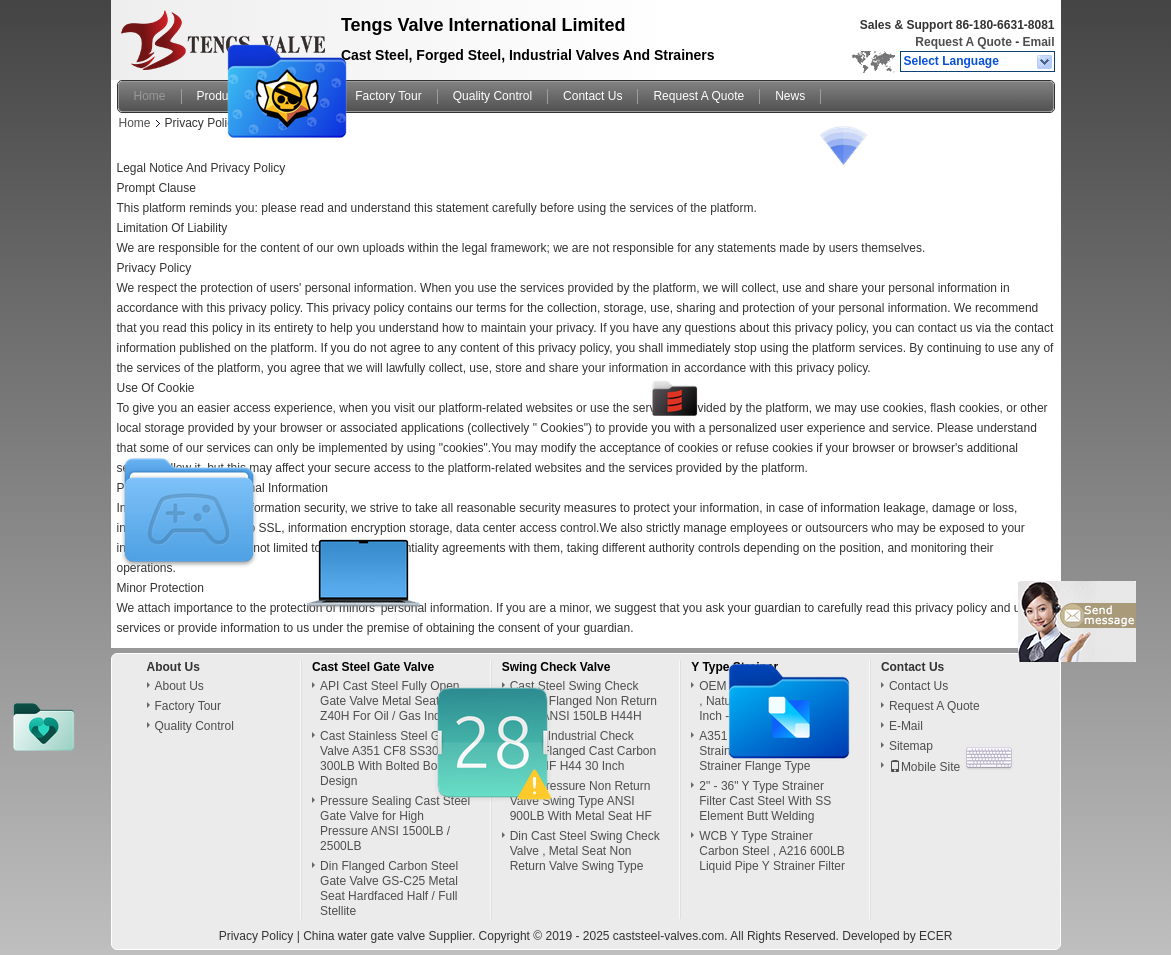 The height and width of the screenshot is (955, 1171). I want to click on indicates active wireless network connection, so click(843, 145).